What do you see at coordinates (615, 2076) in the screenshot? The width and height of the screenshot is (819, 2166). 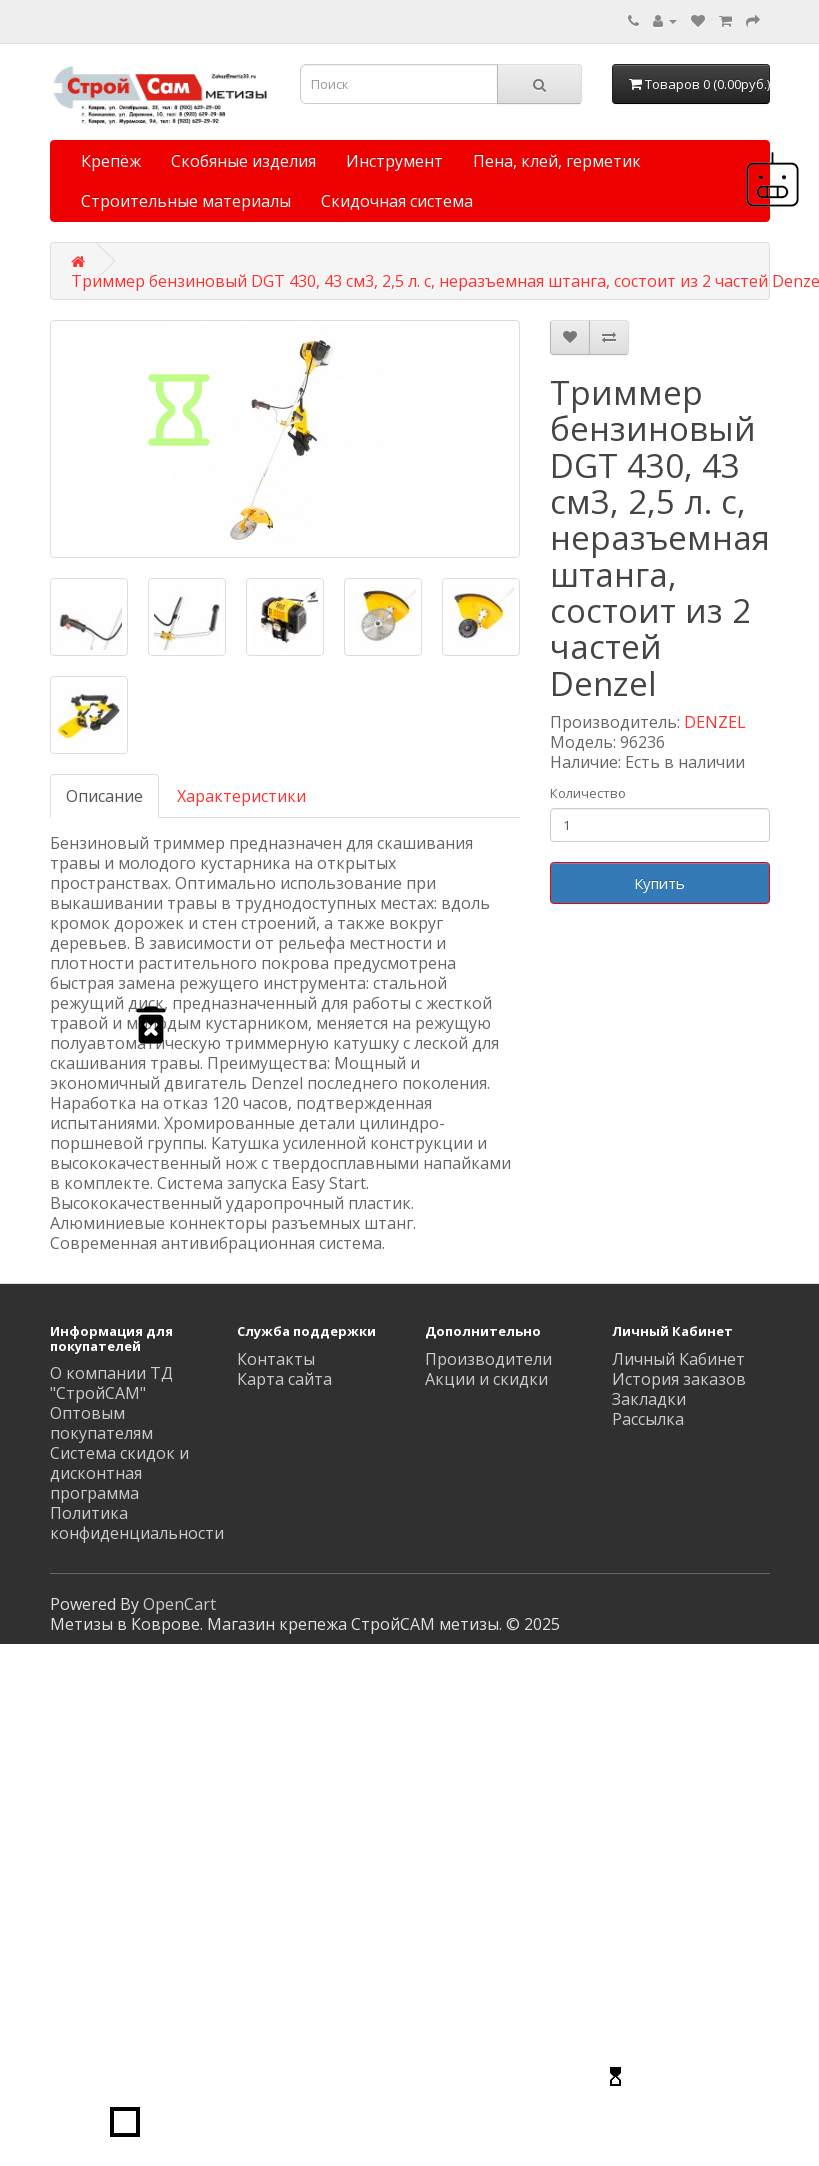 I see `indicates time remaining or process in progress` at bounding box center [615, 2076].